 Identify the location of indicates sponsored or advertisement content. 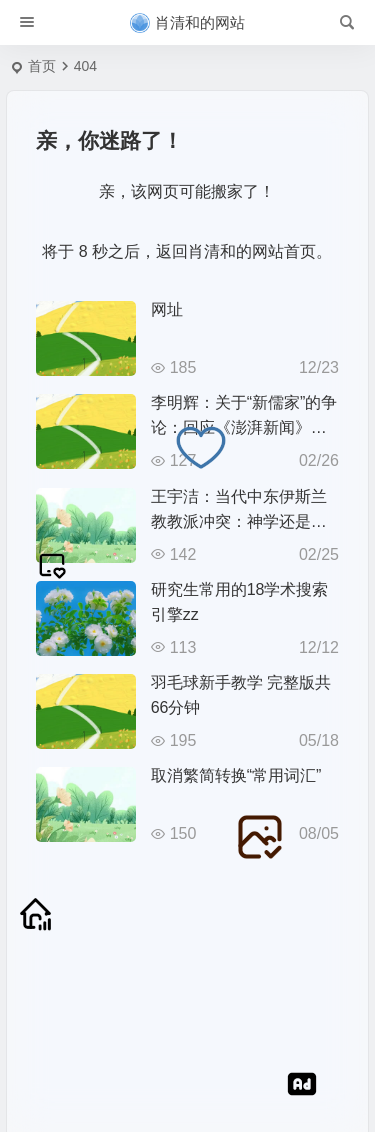
(302, 1084).